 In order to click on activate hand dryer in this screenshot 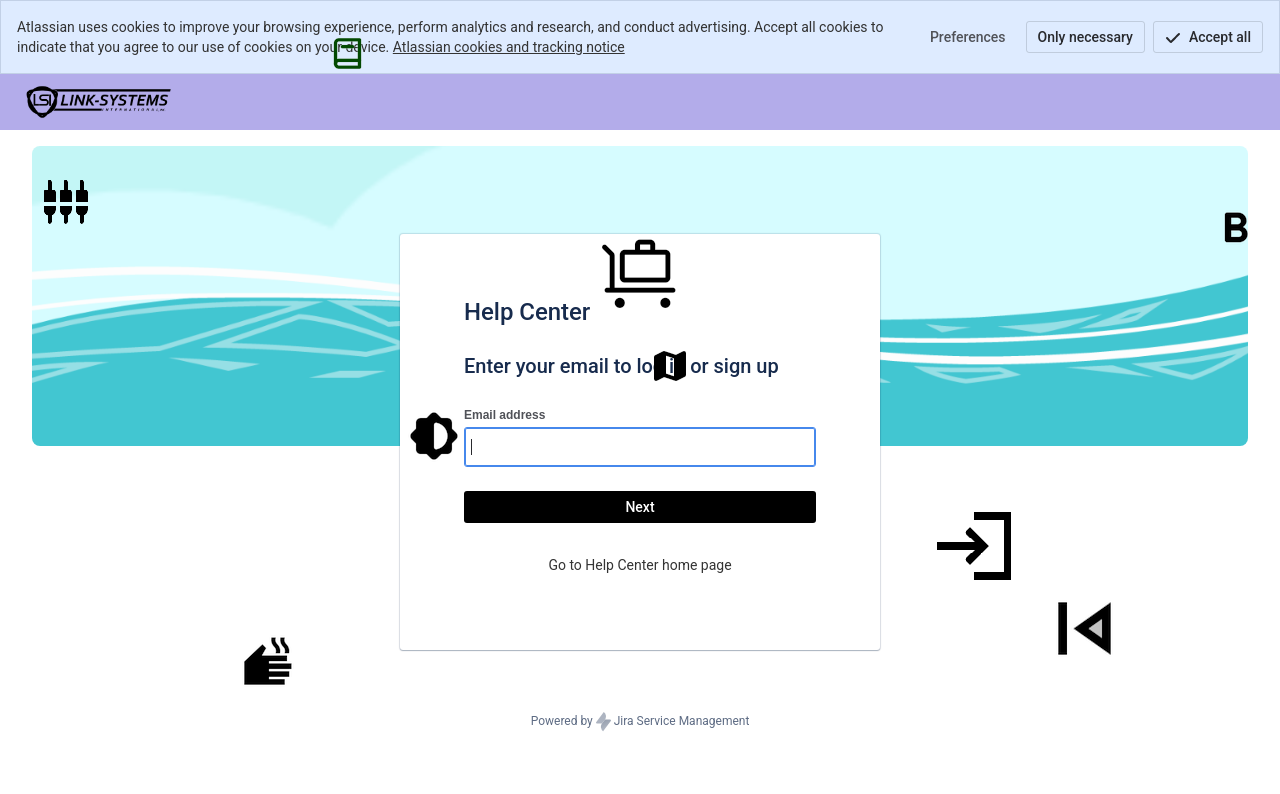, I will do `click(269, 660)`.